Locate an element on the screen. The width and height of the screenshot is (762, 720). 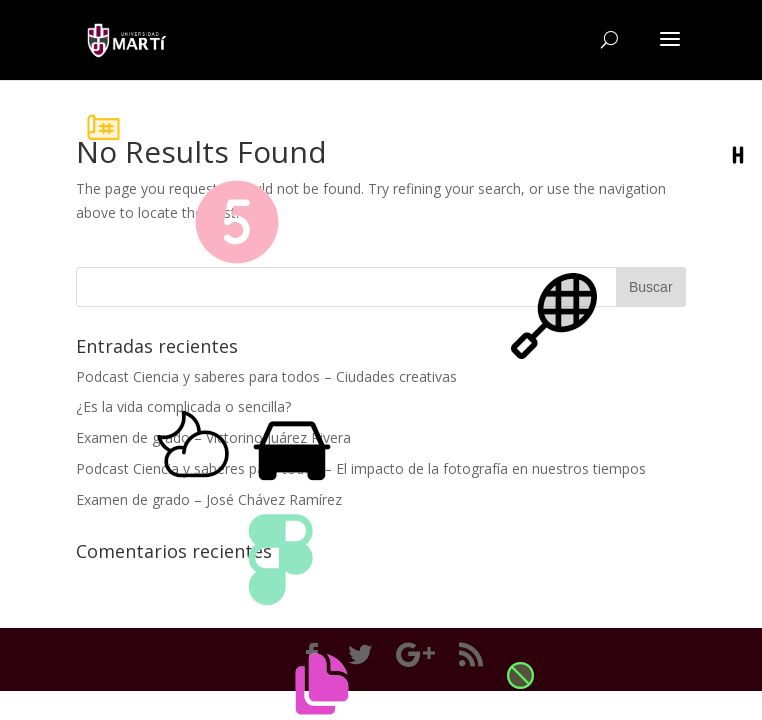
open figma design file is located at coordinates (279, 558).